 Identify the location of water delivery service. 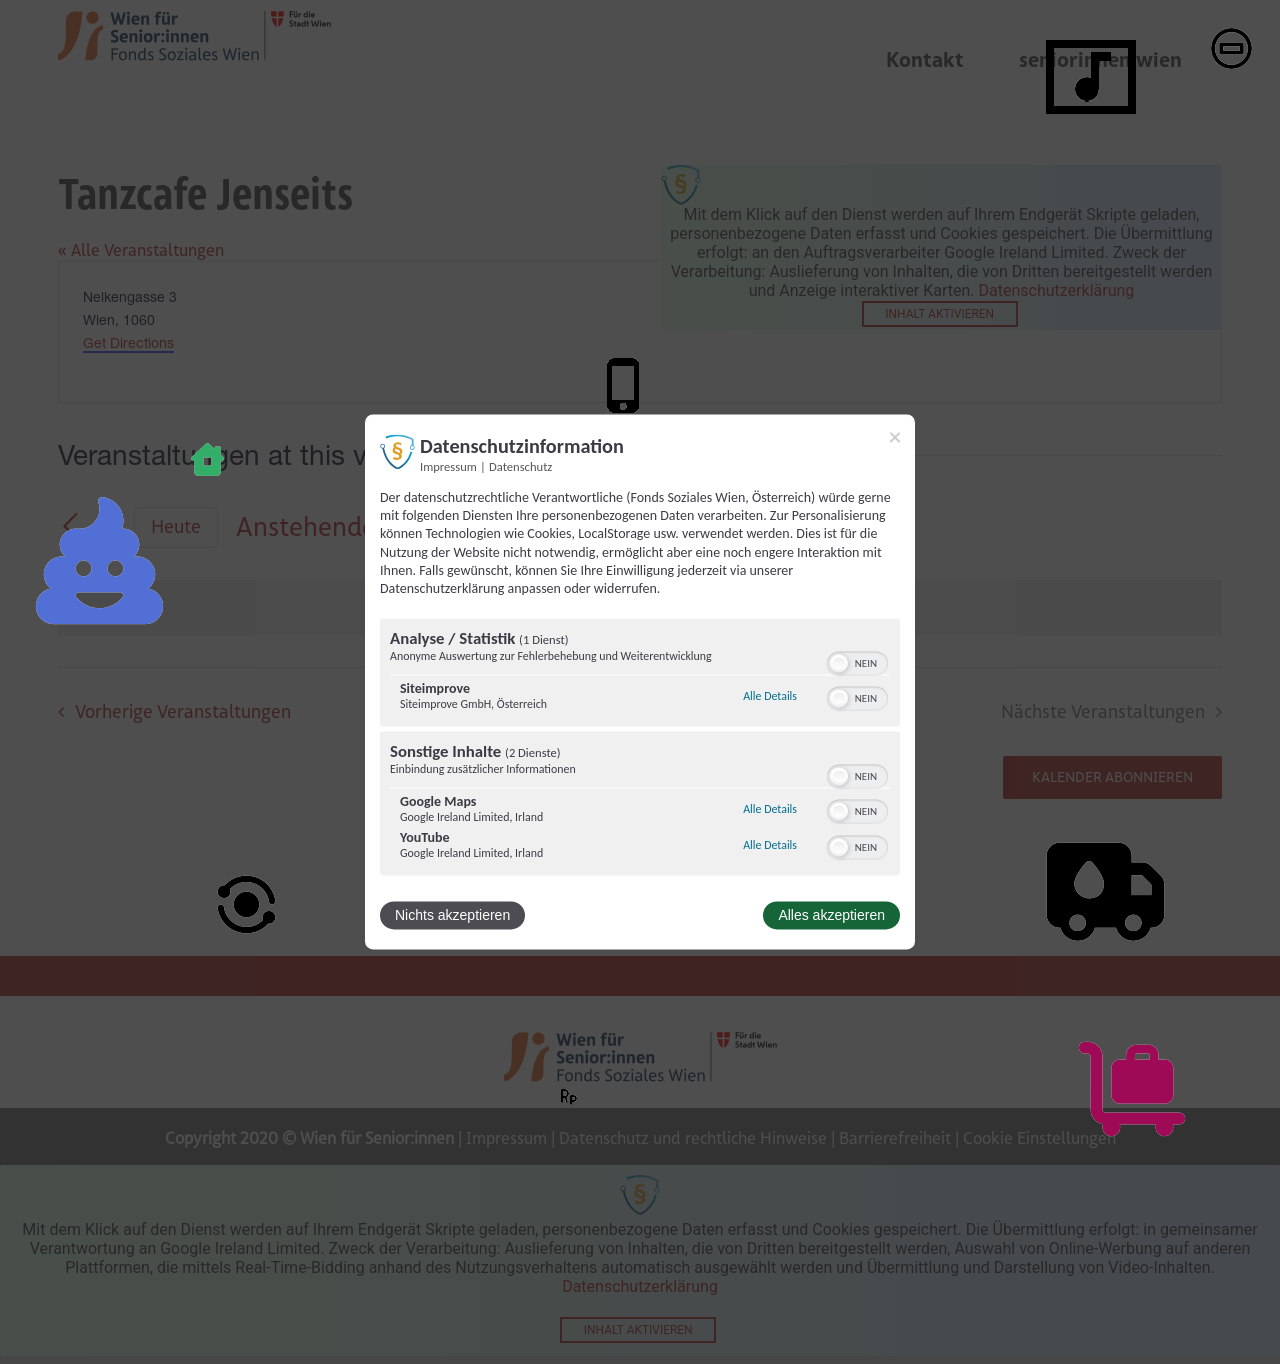
(1105, 888).